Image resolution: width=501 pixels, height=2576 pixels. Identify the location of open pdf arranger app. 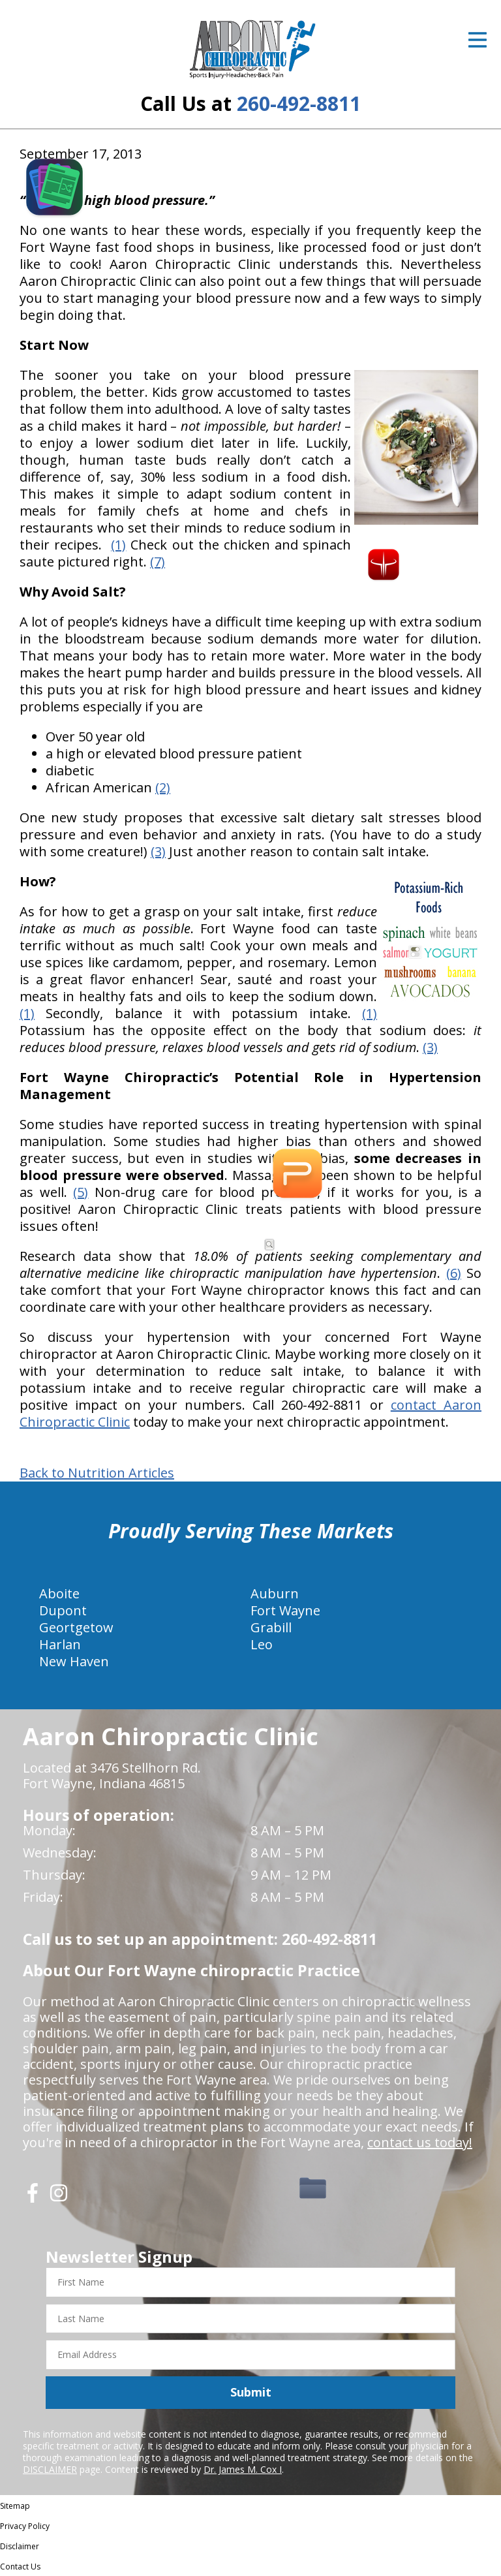
(54, 187).